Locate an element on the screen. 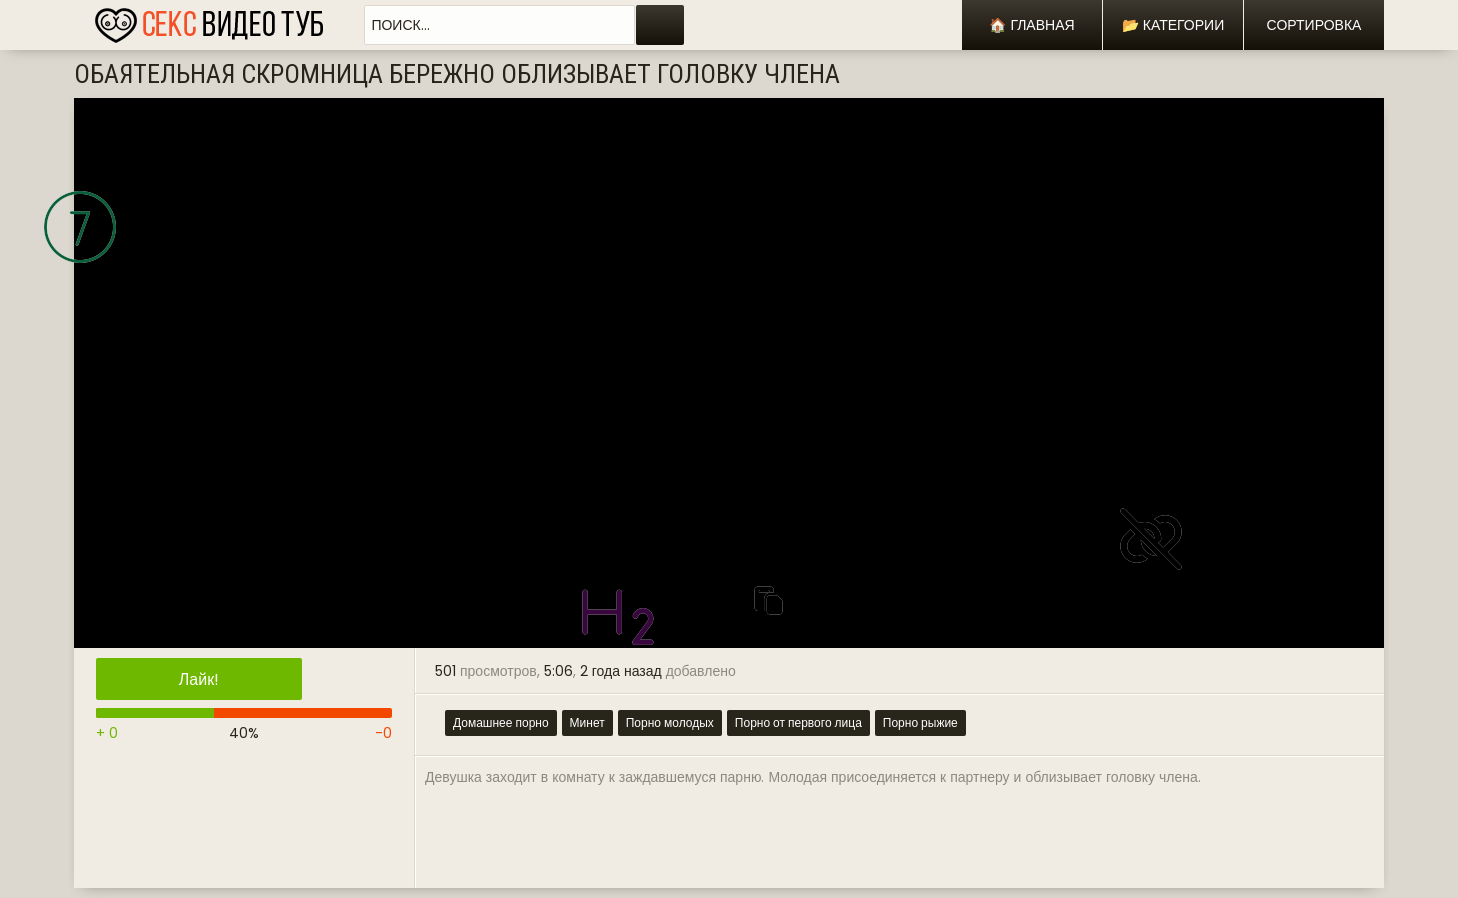 This screenshot has width=1458, height=898. indicates step 7 in a multi-step process is located at coordinates (80, 227).